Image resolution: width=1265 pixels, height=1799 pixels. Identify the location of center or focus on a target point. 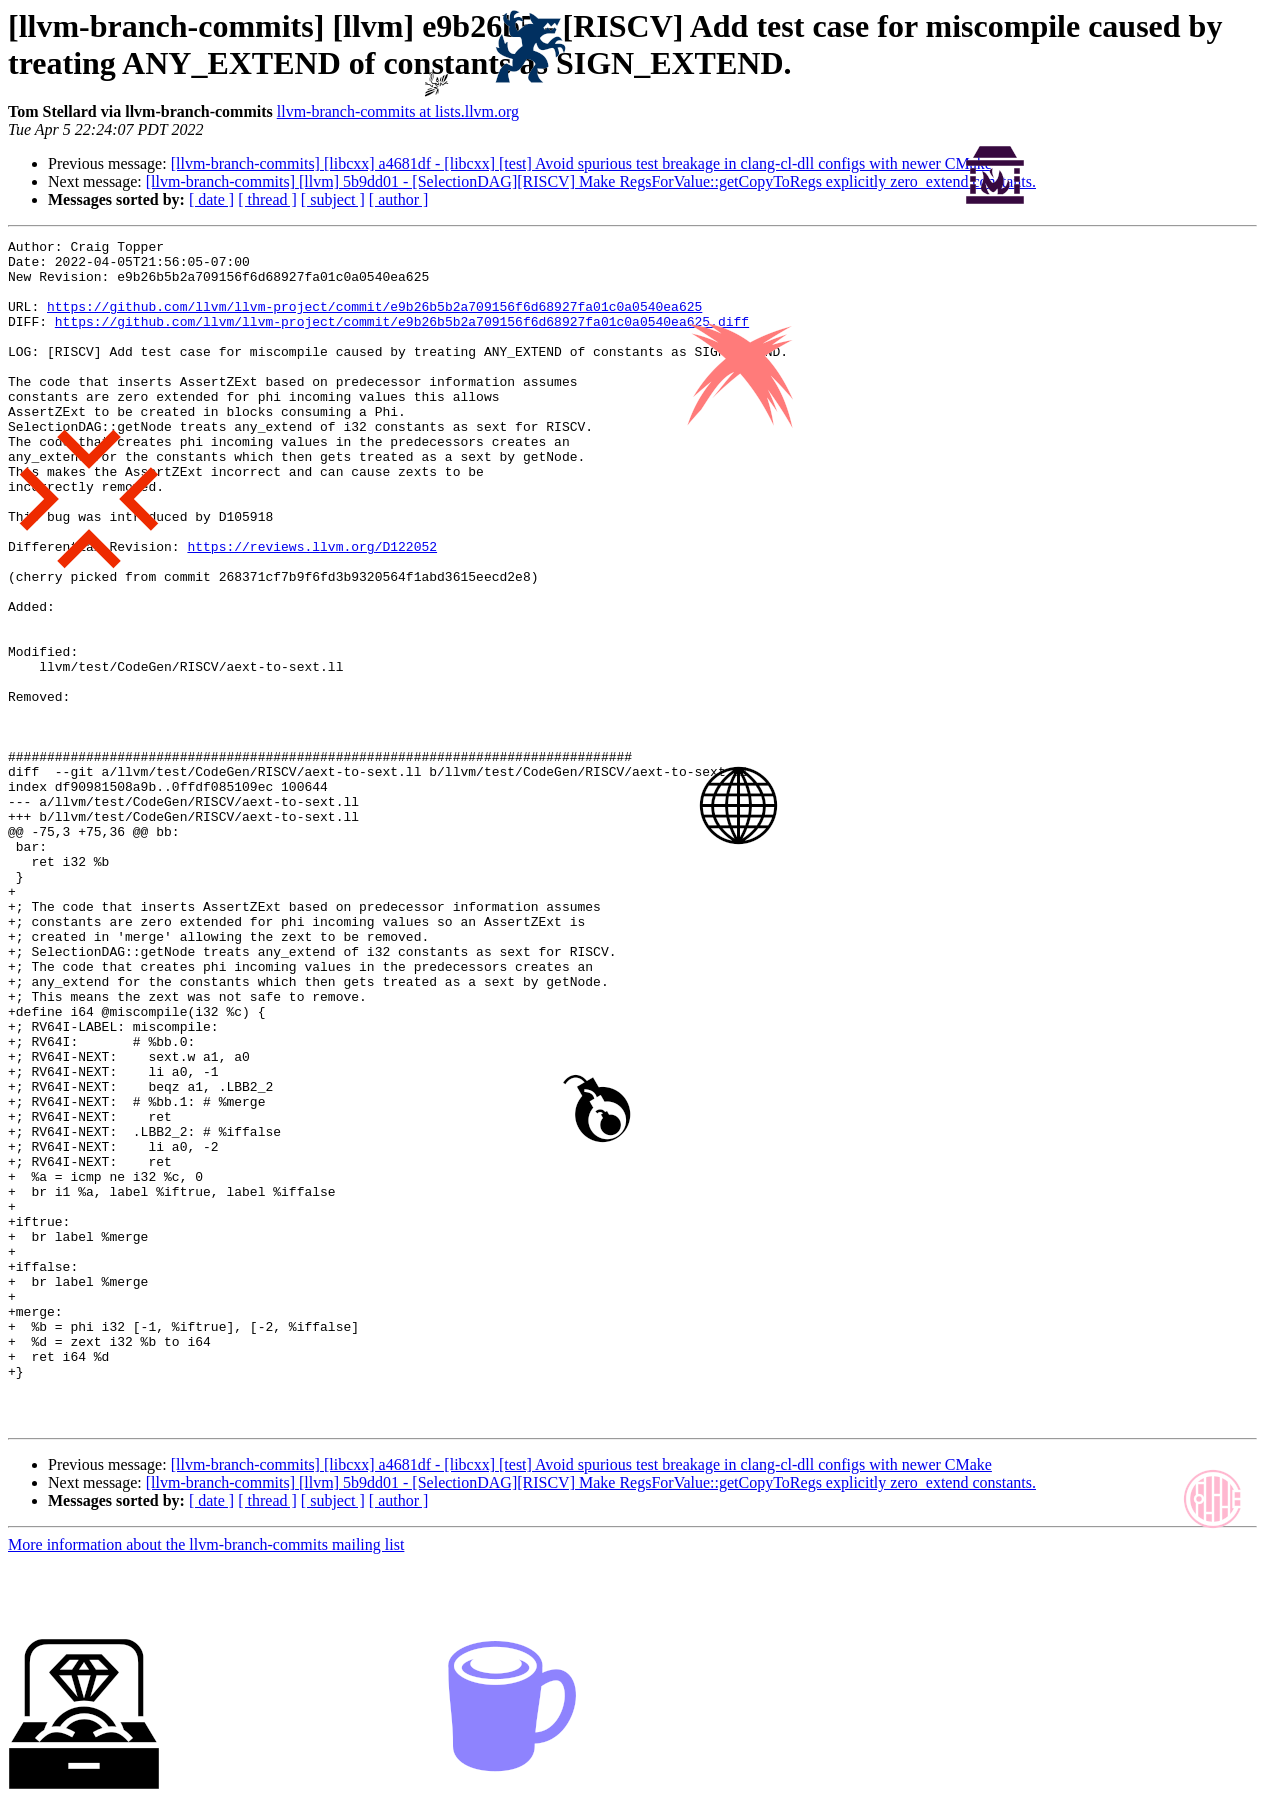
(89, 499).